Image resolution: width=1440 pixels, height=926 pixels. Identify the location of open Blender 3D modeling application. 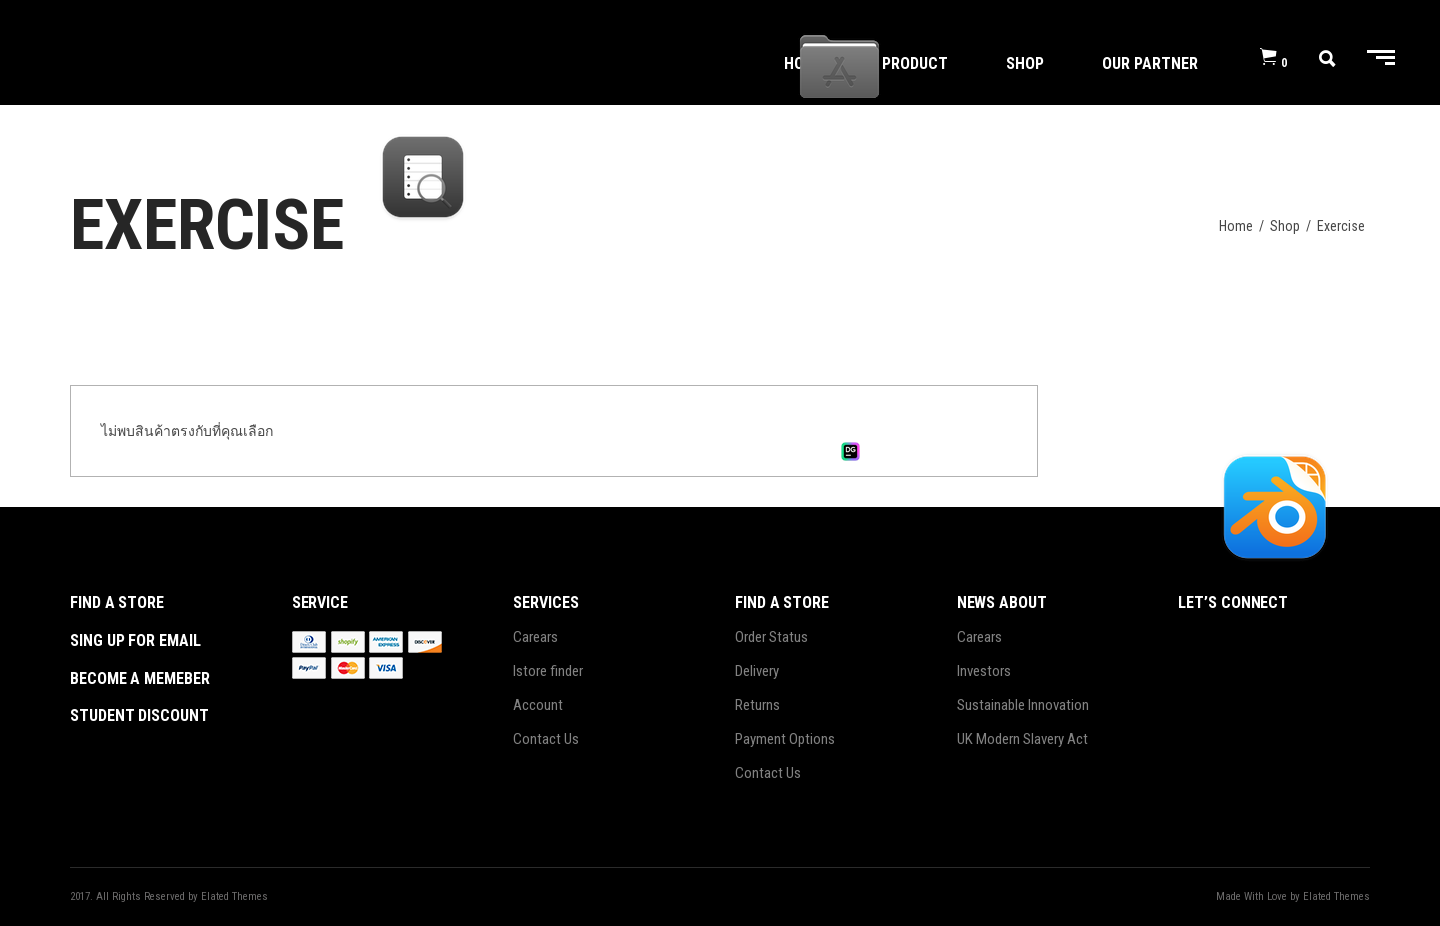
(1275, 507).